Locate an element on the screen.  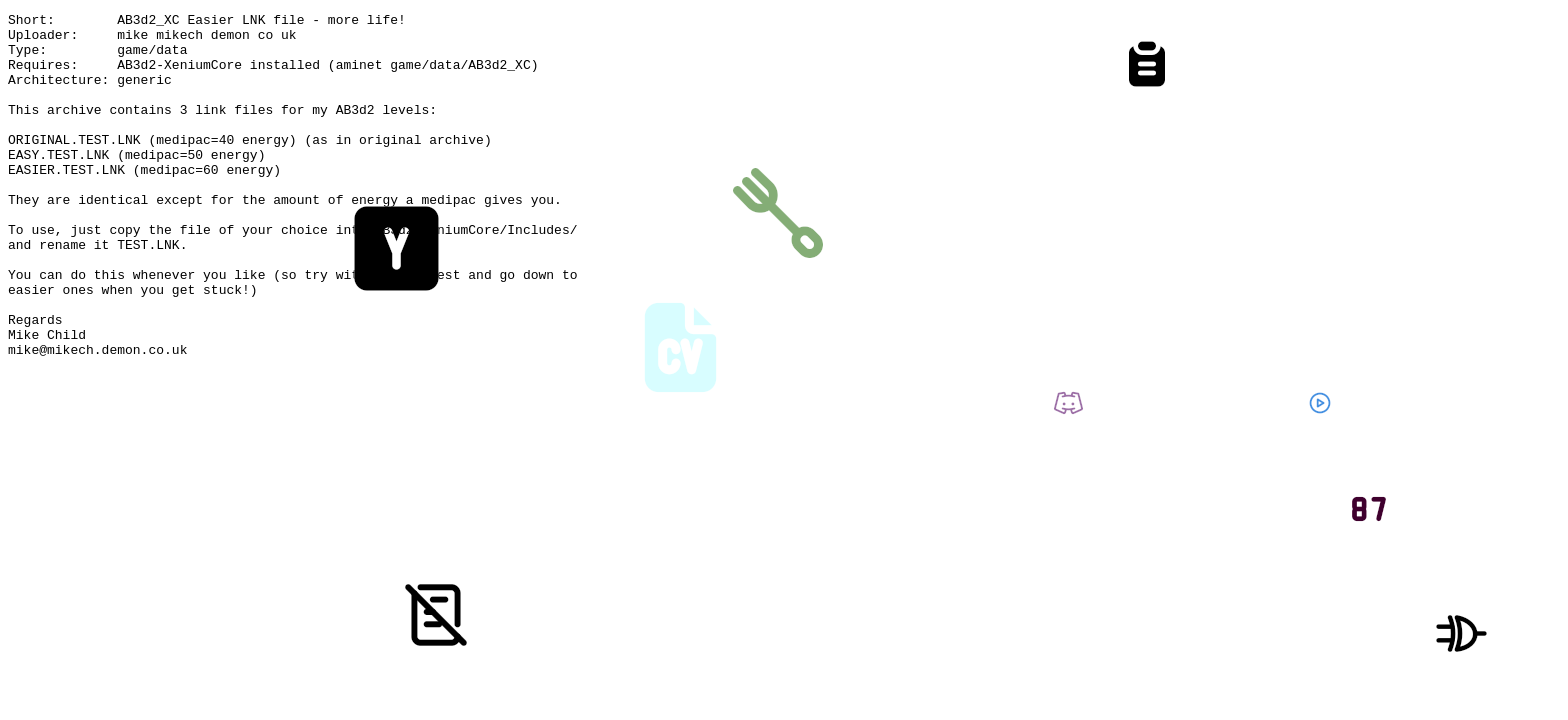
view clipboard contents is located at coordinates (1147, 64).